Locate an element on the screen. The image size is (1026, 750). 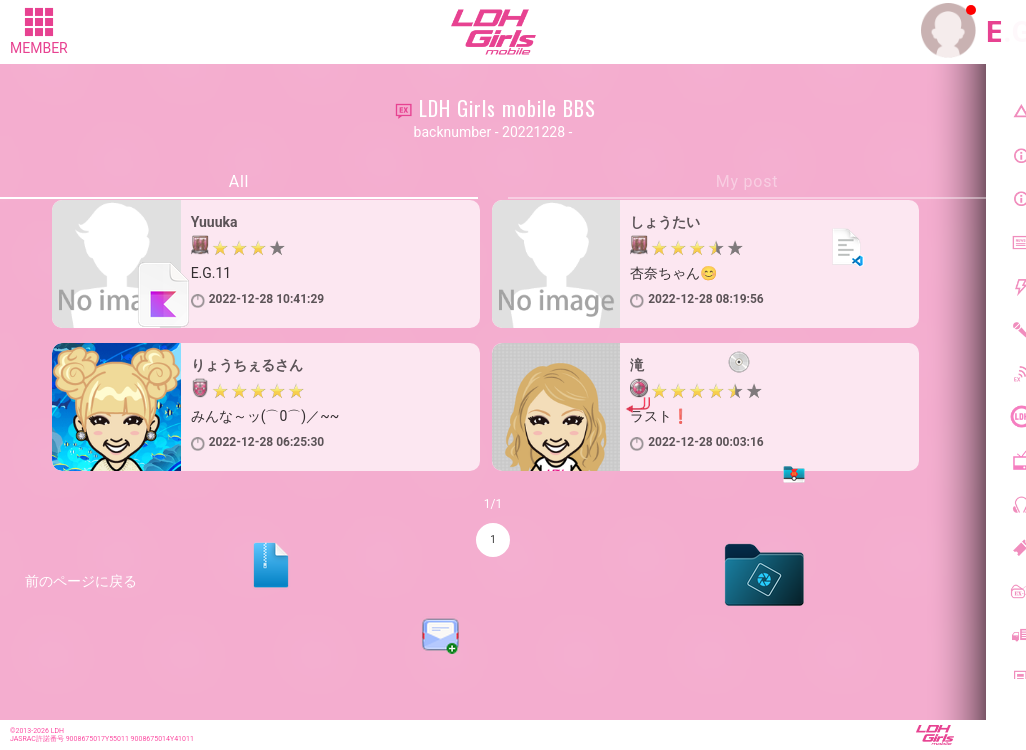
an archive file in .ar format is located at coordinates (271, 566).